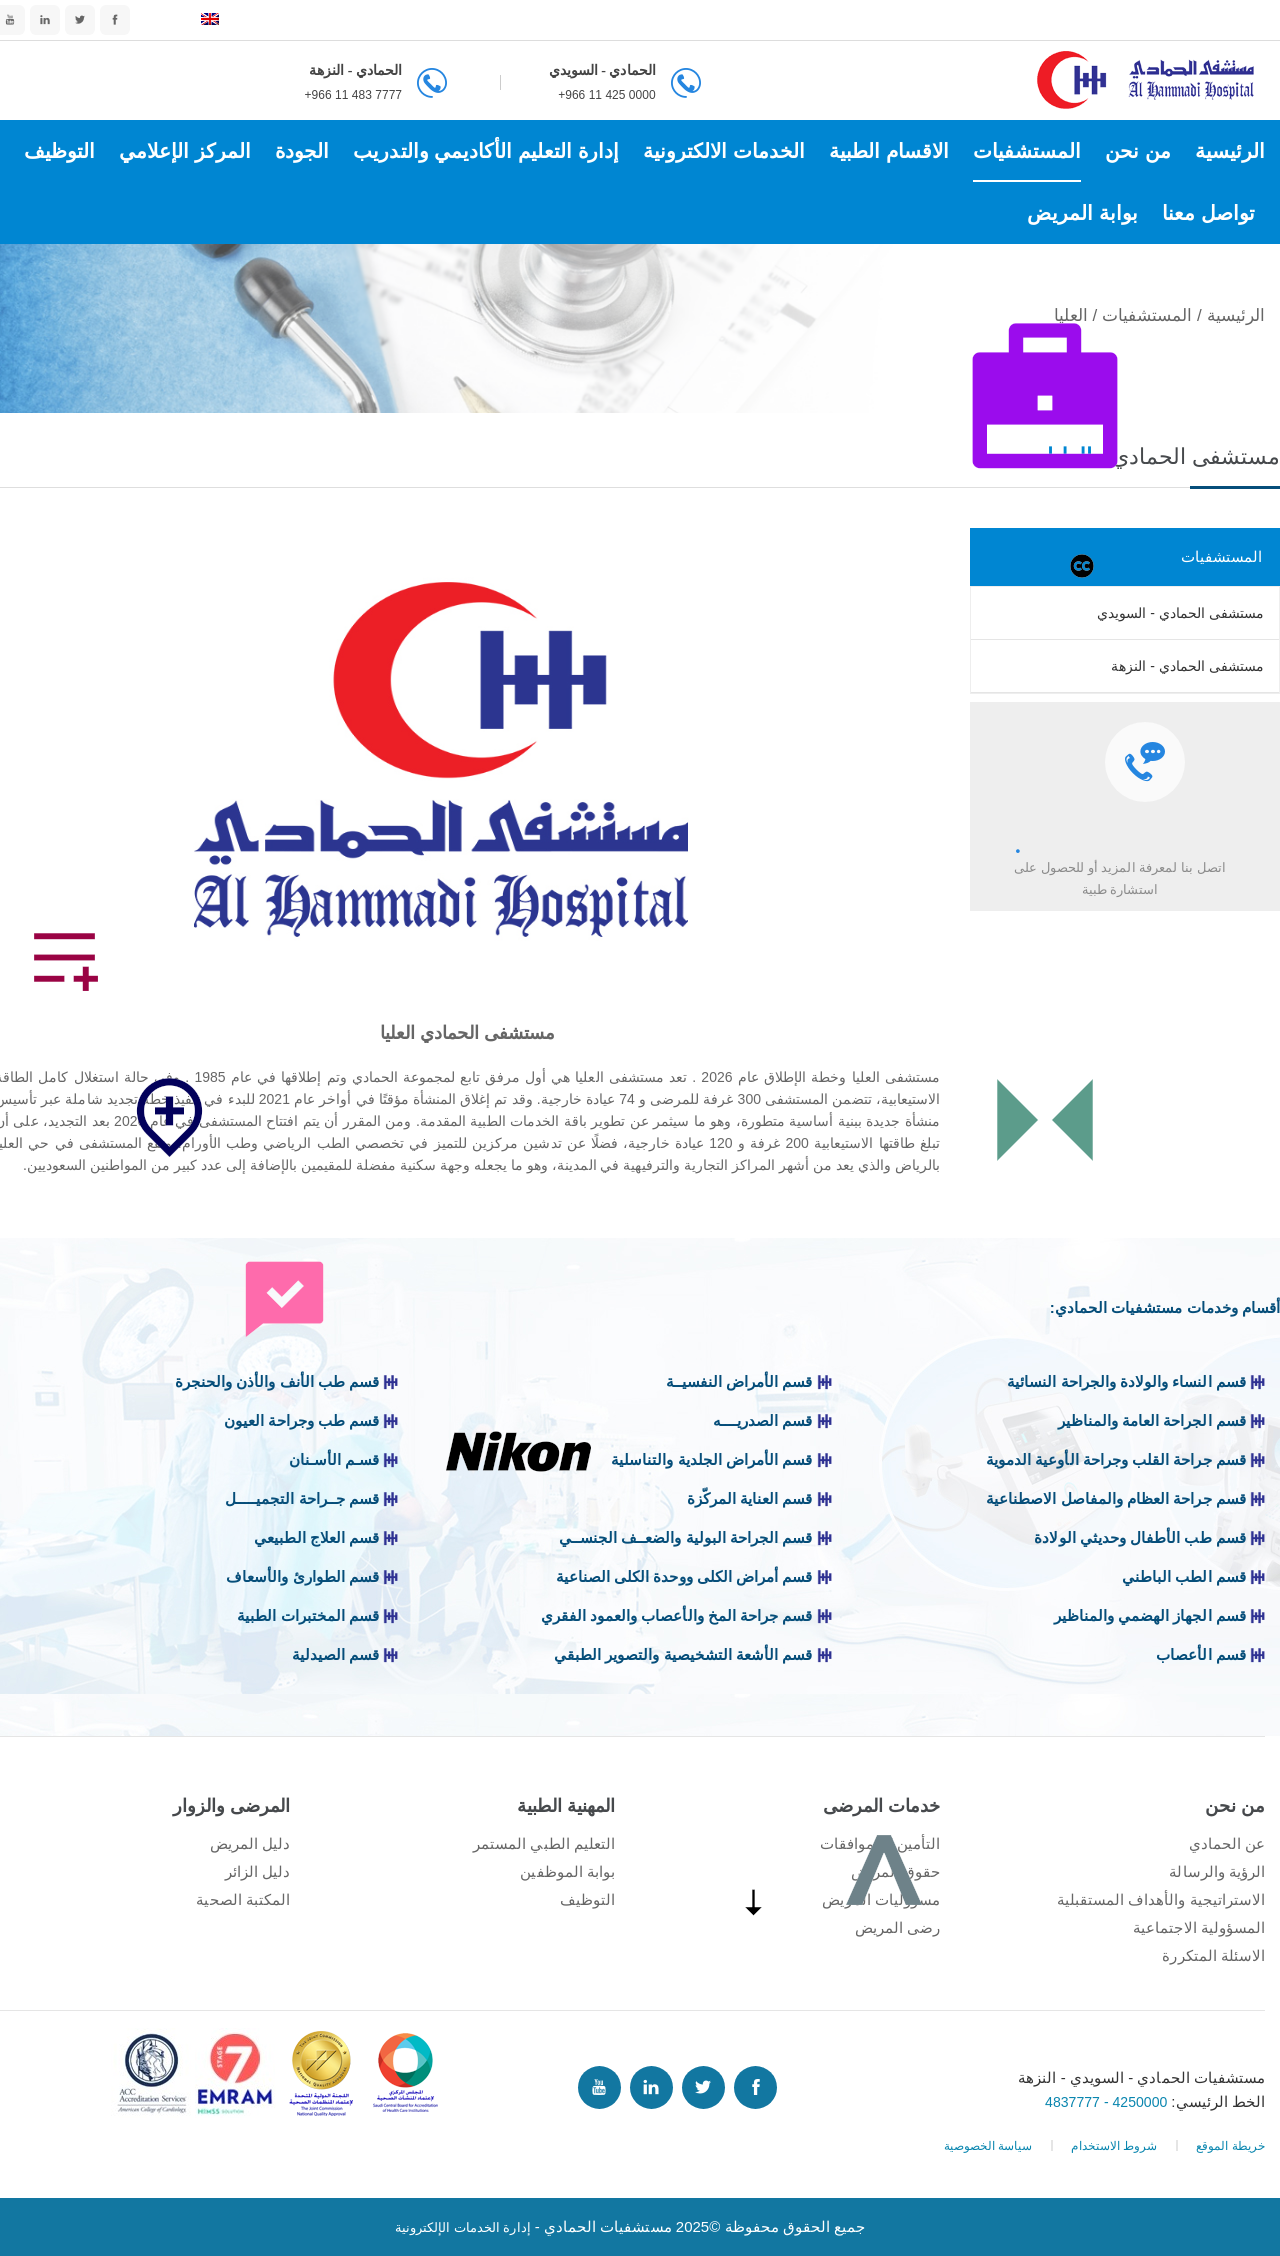 This screenshot has height=2256, width=1280. What do you see at coordinates (753, 1902) in the screenshot?
I see `scroll down or view more content` at bounding box center [753, 1902].